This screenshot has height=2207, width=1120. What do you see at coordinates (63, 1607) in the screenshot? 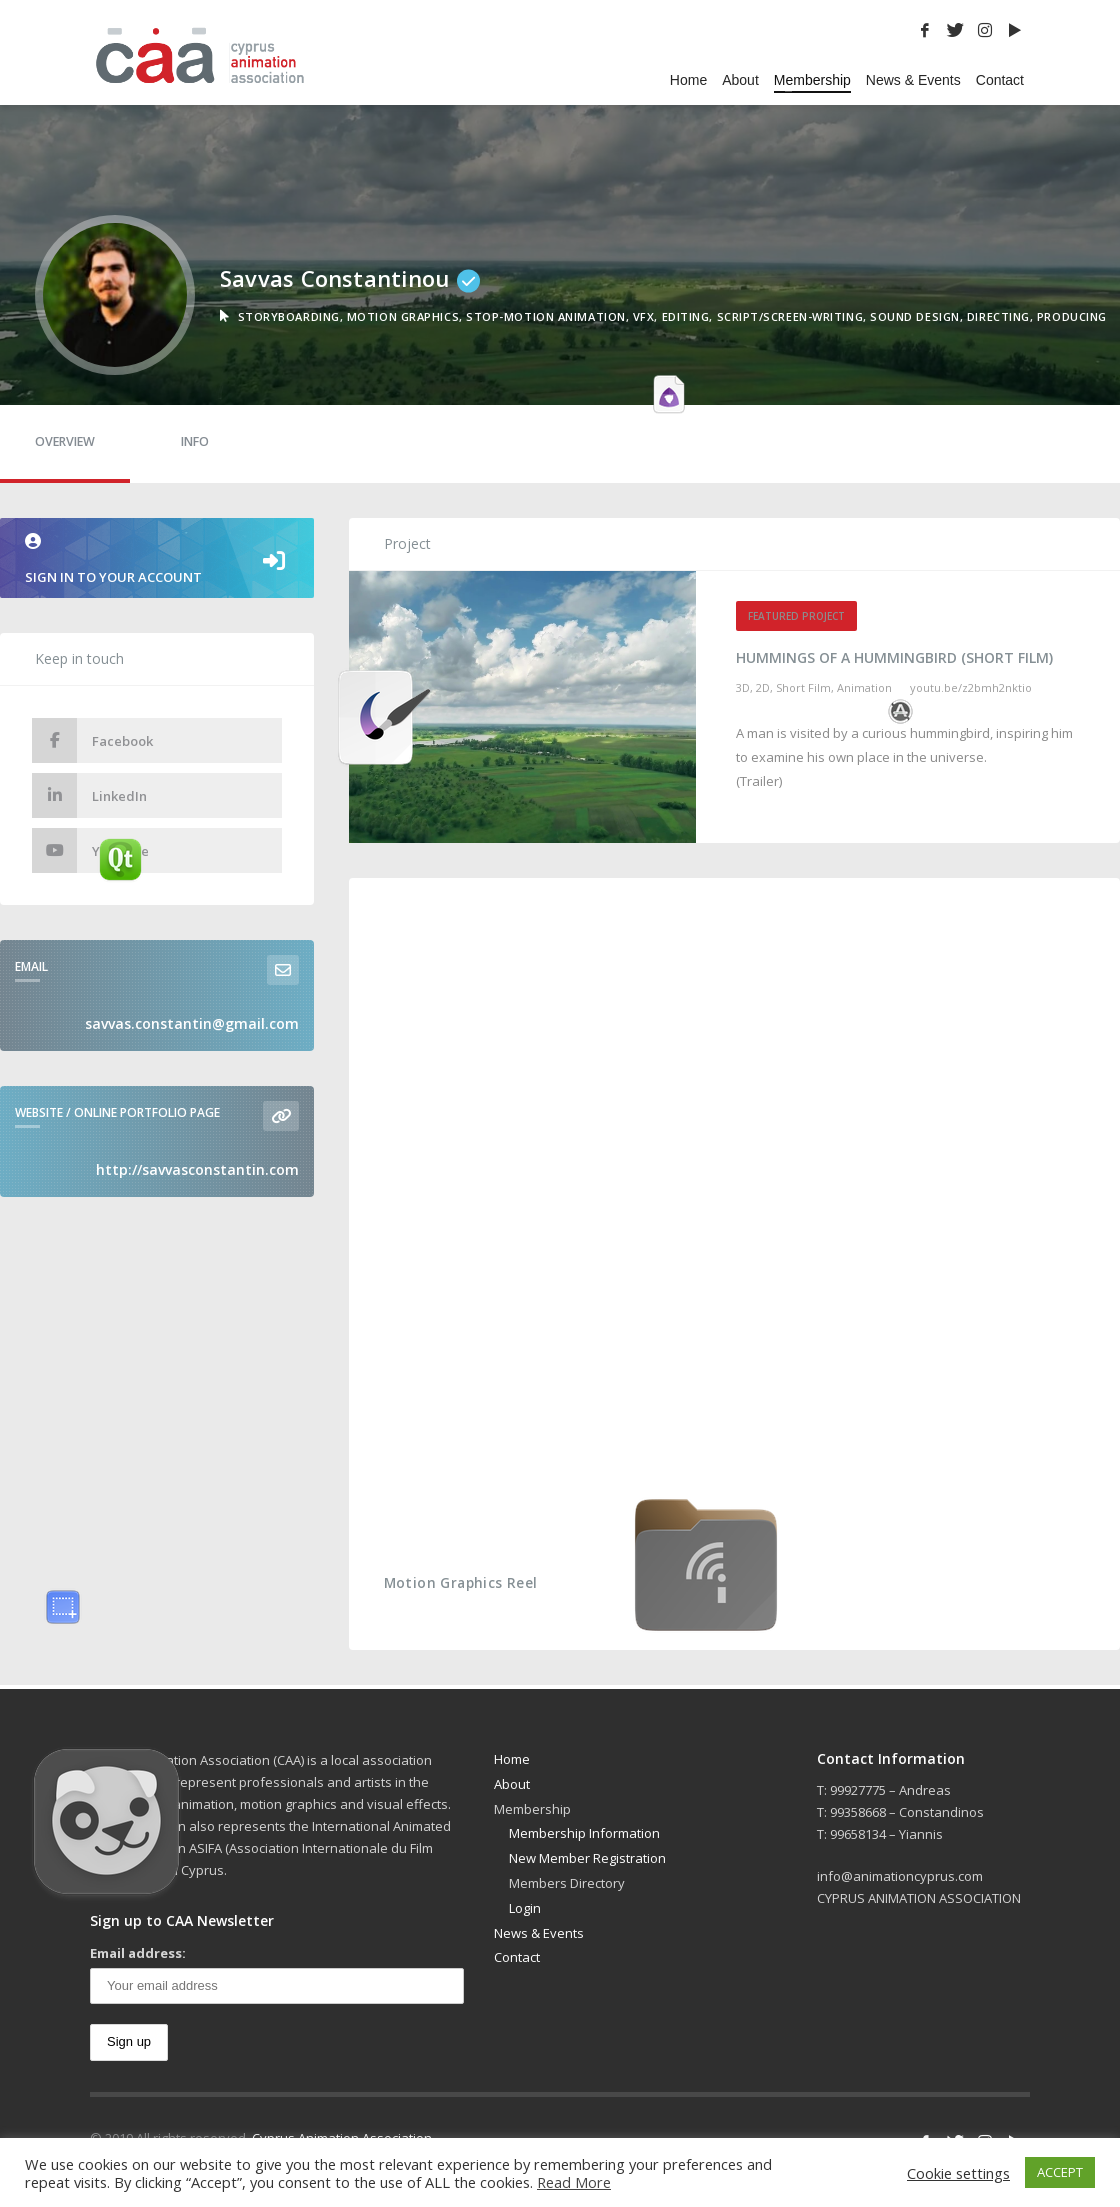
I see `take a screenshot` at bounding box center [63, 1607].